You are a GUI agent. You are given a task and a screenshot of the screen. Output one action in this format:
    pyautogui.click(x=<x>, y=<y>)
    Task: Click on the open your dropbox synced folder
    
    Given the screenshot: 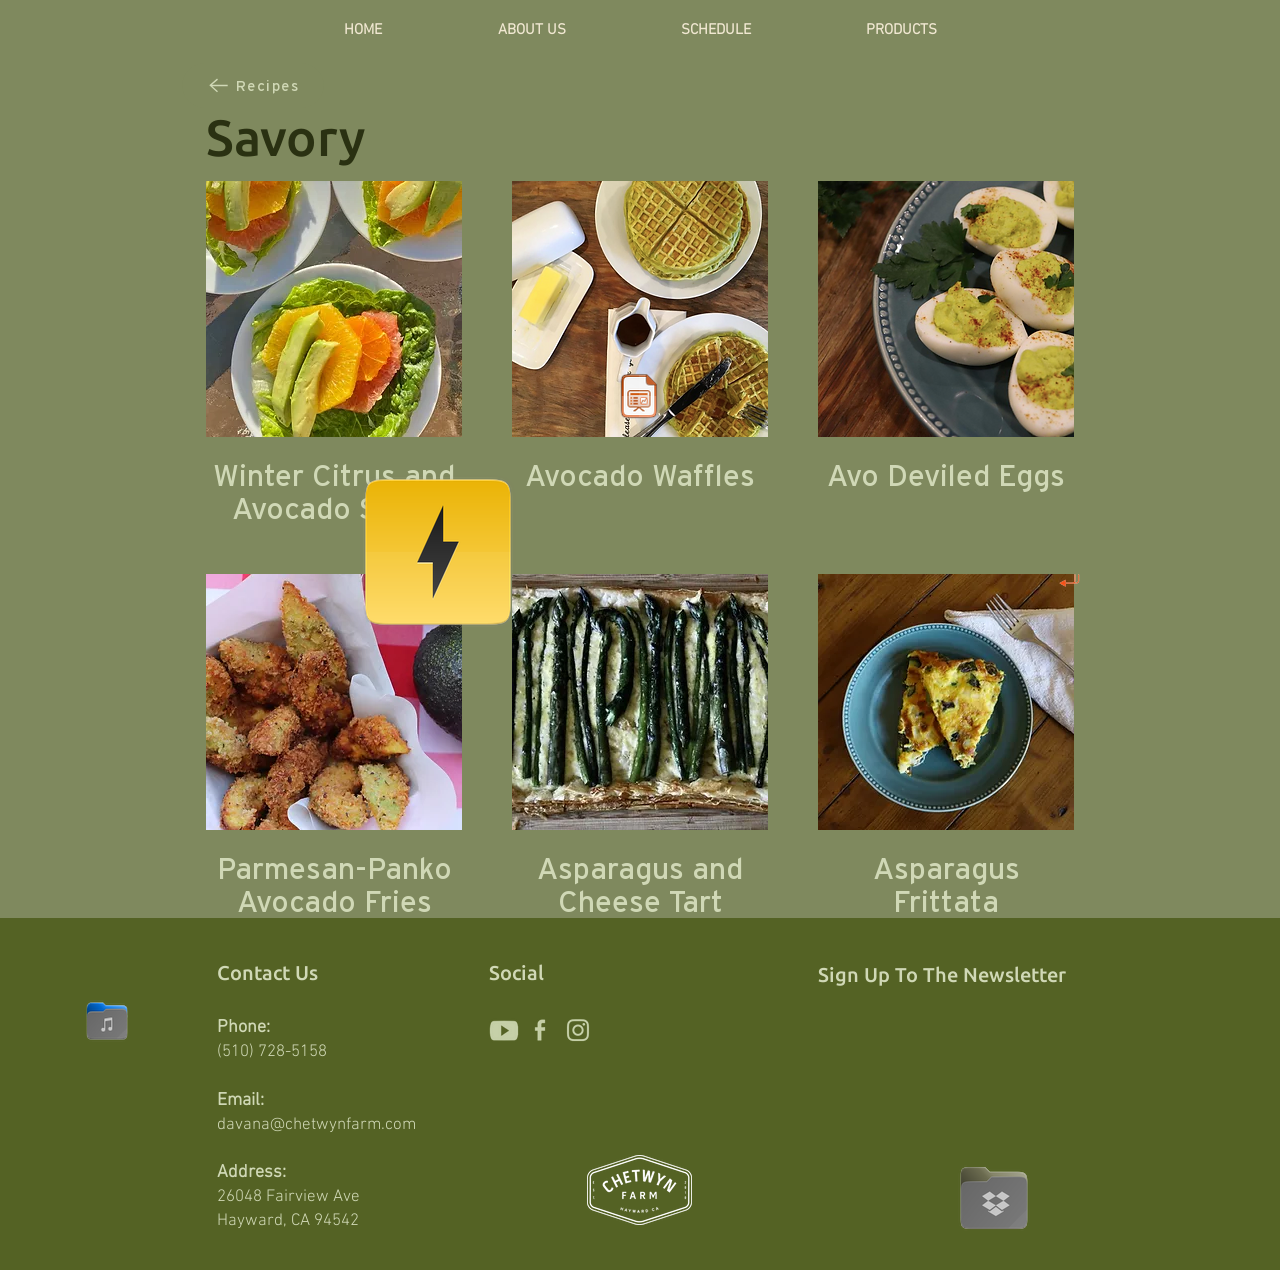 What is the action you would take?
    pyautogui.click(x=994, y=1198)
    